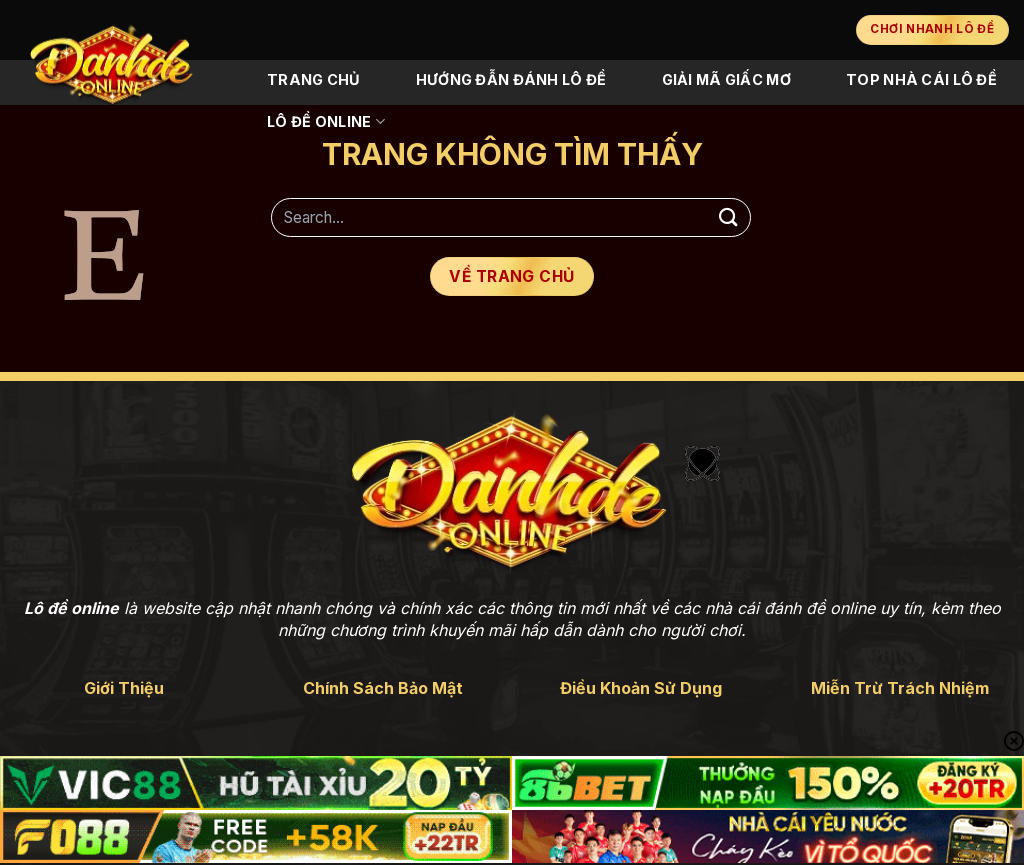 The height and width of the screenshot is (865, 1024). I want to click on ReactOS project logo, so click(702, 463).